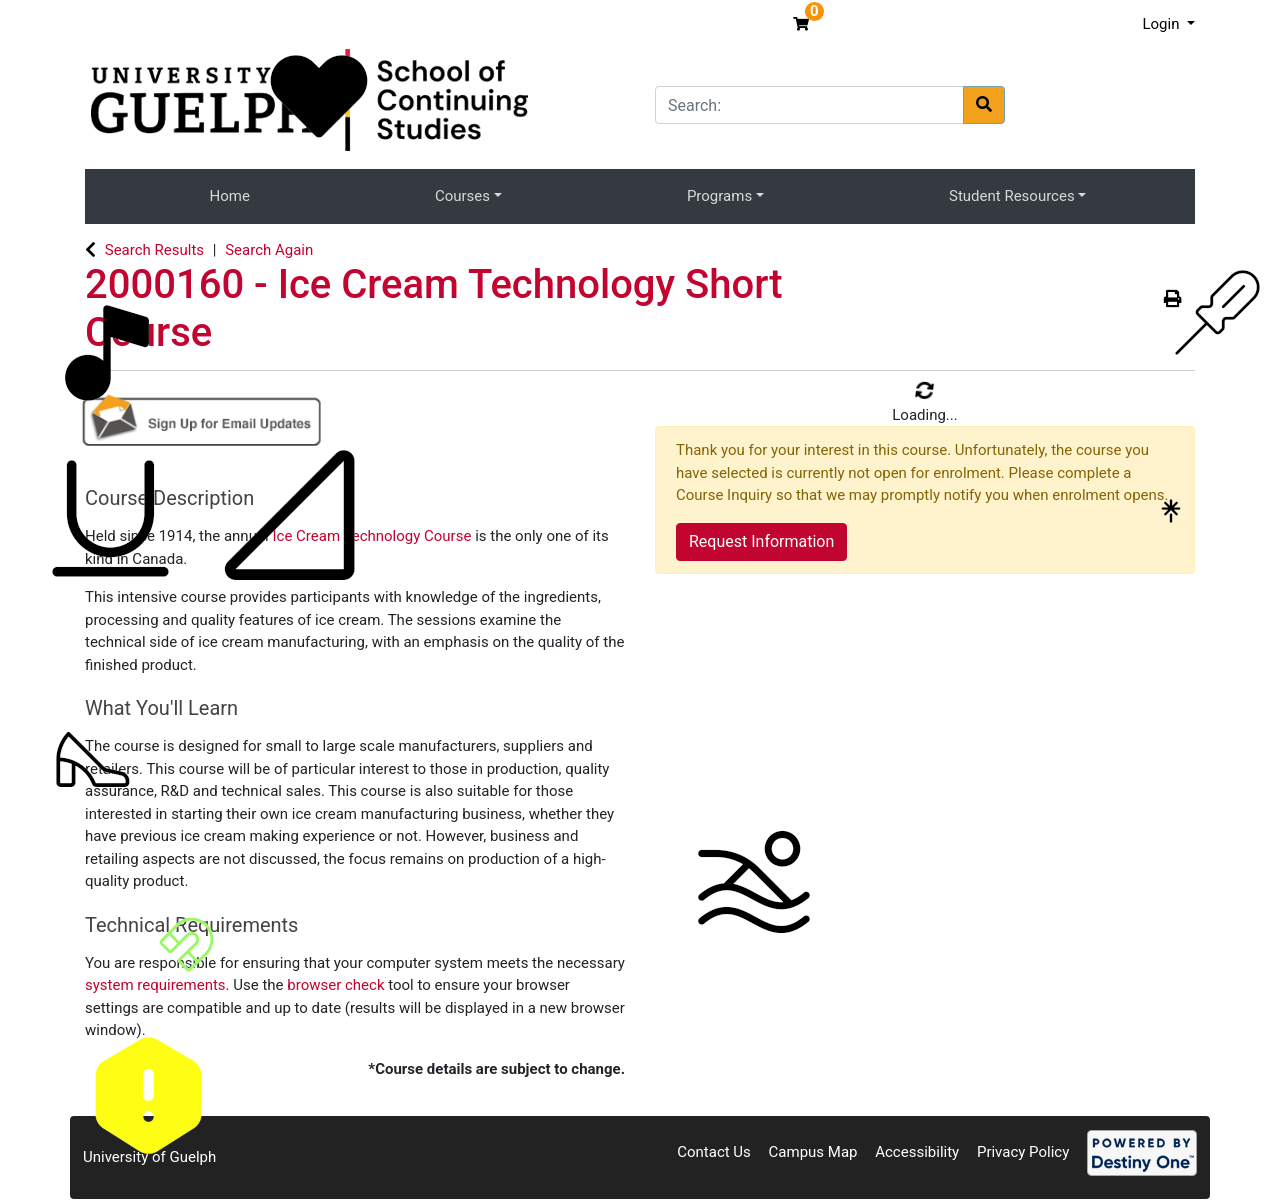  What do you see at coordinates (110, 518) in the screenshot?
I see `apply underline formatting to selected text` at bounding box center [110, 518].